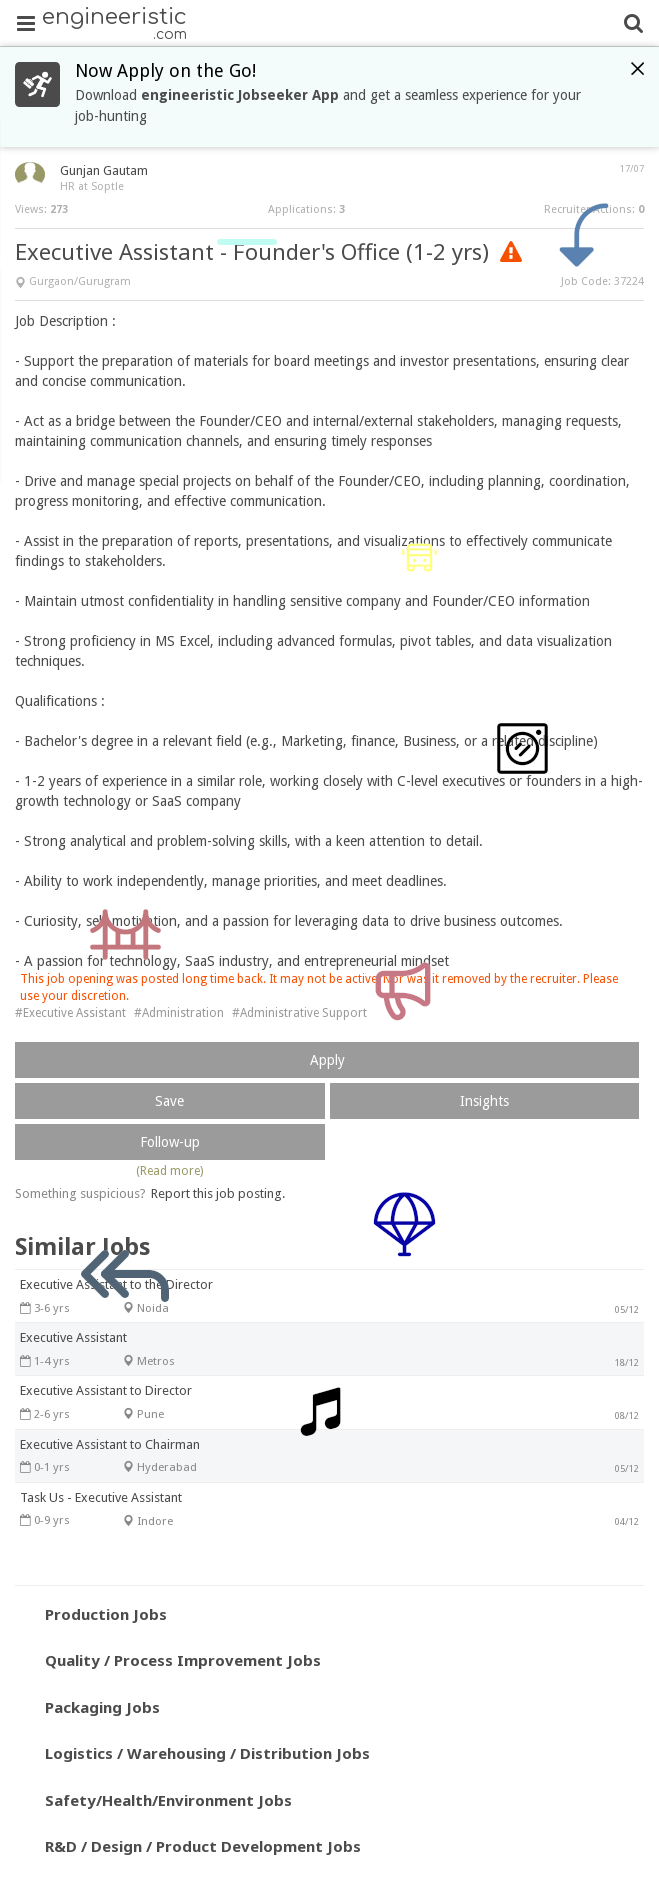  Describe the element at coordinates (419, 557) in the screenshot. I see `view public transit options` at that location.